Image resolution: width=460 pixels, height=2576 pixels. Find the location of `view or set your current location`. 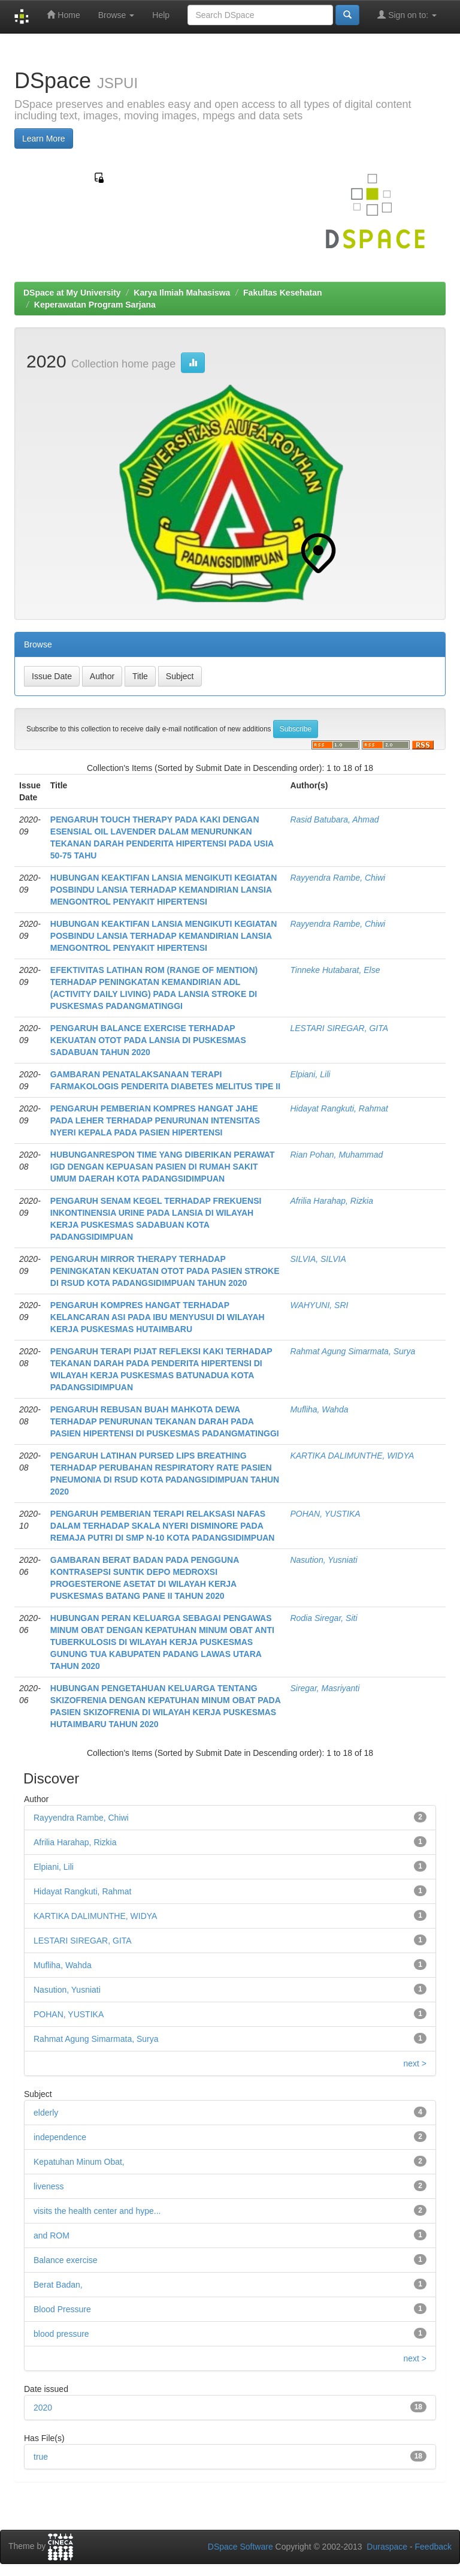

view or set your current location is located at coordinates (318, 553).